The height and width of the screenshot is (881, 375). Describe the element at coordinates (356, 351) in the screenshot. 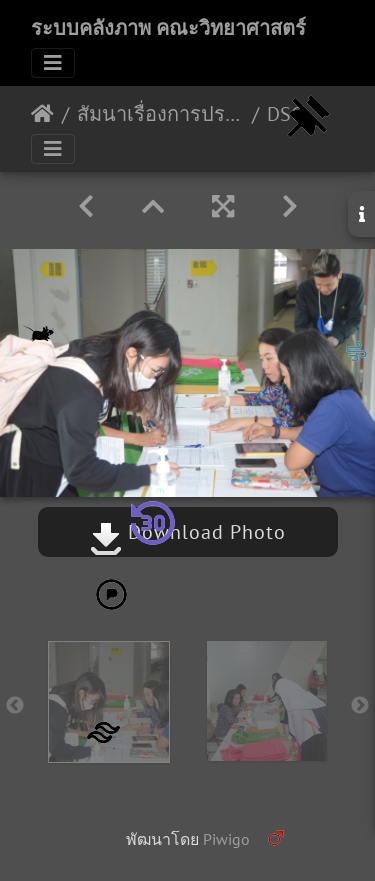

I see `indicates windy weather conditions` at that location.